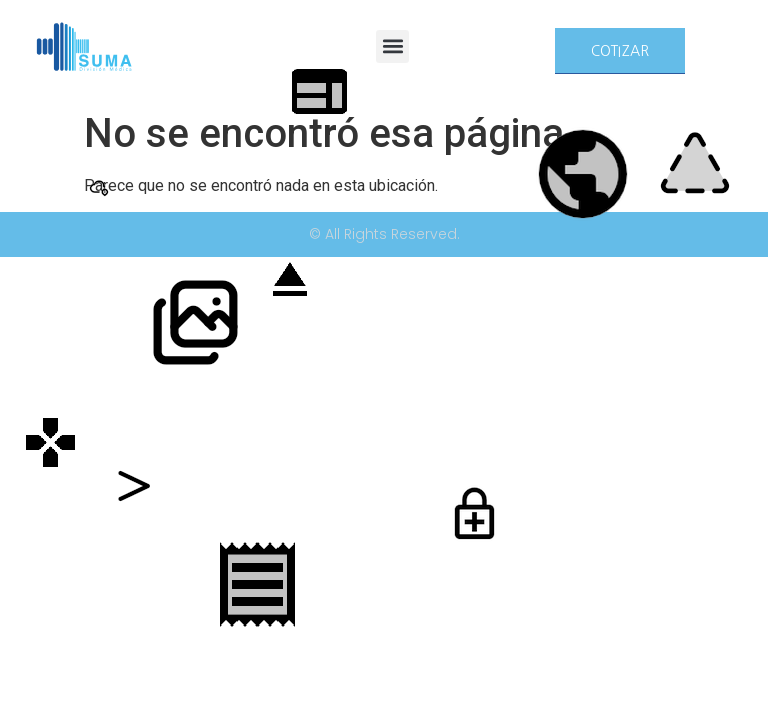  What do you see at coordinates (319, 91) in the screenshot?
I see `open web browser` at bounding box center [319, 91].